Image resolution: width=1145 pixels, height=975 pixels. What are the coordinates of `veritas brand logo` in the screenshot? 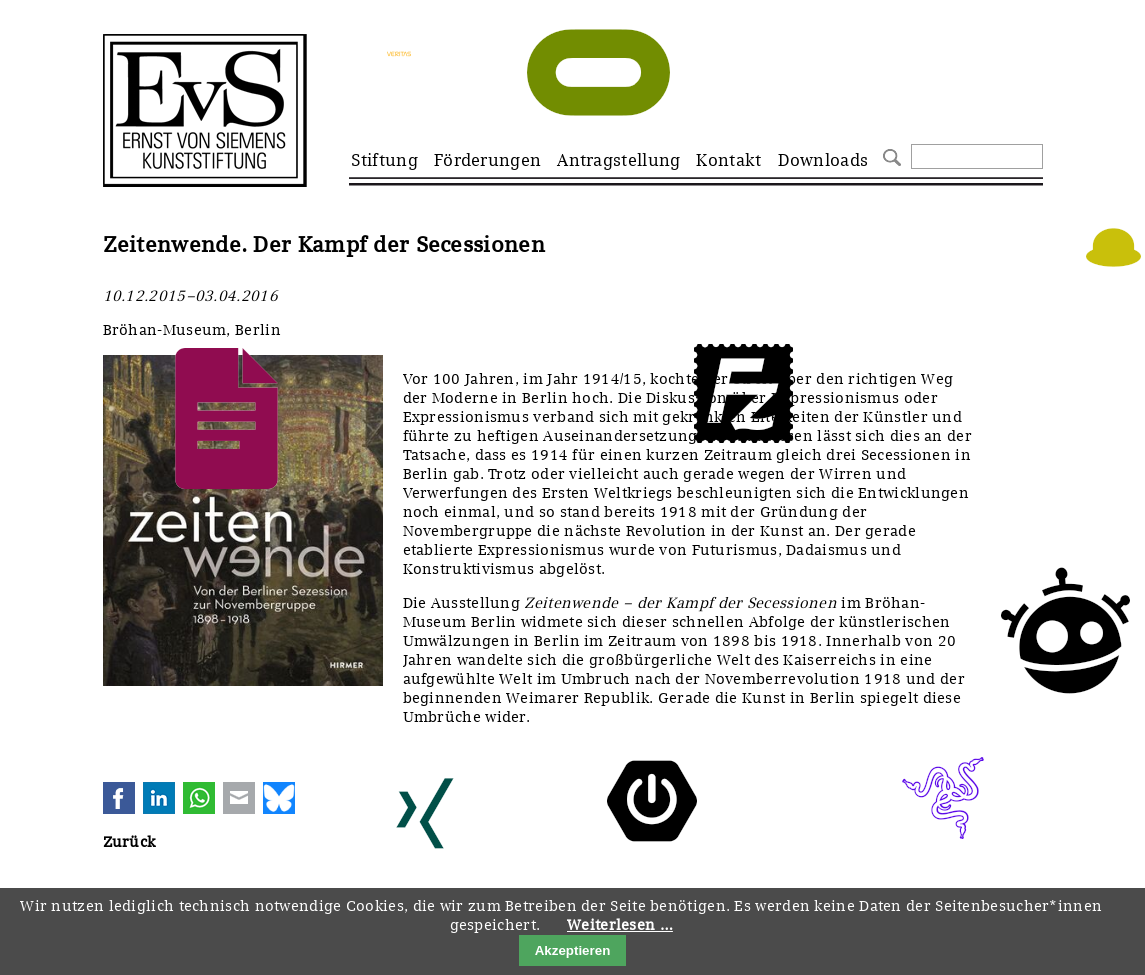 It's located at (399, 54).